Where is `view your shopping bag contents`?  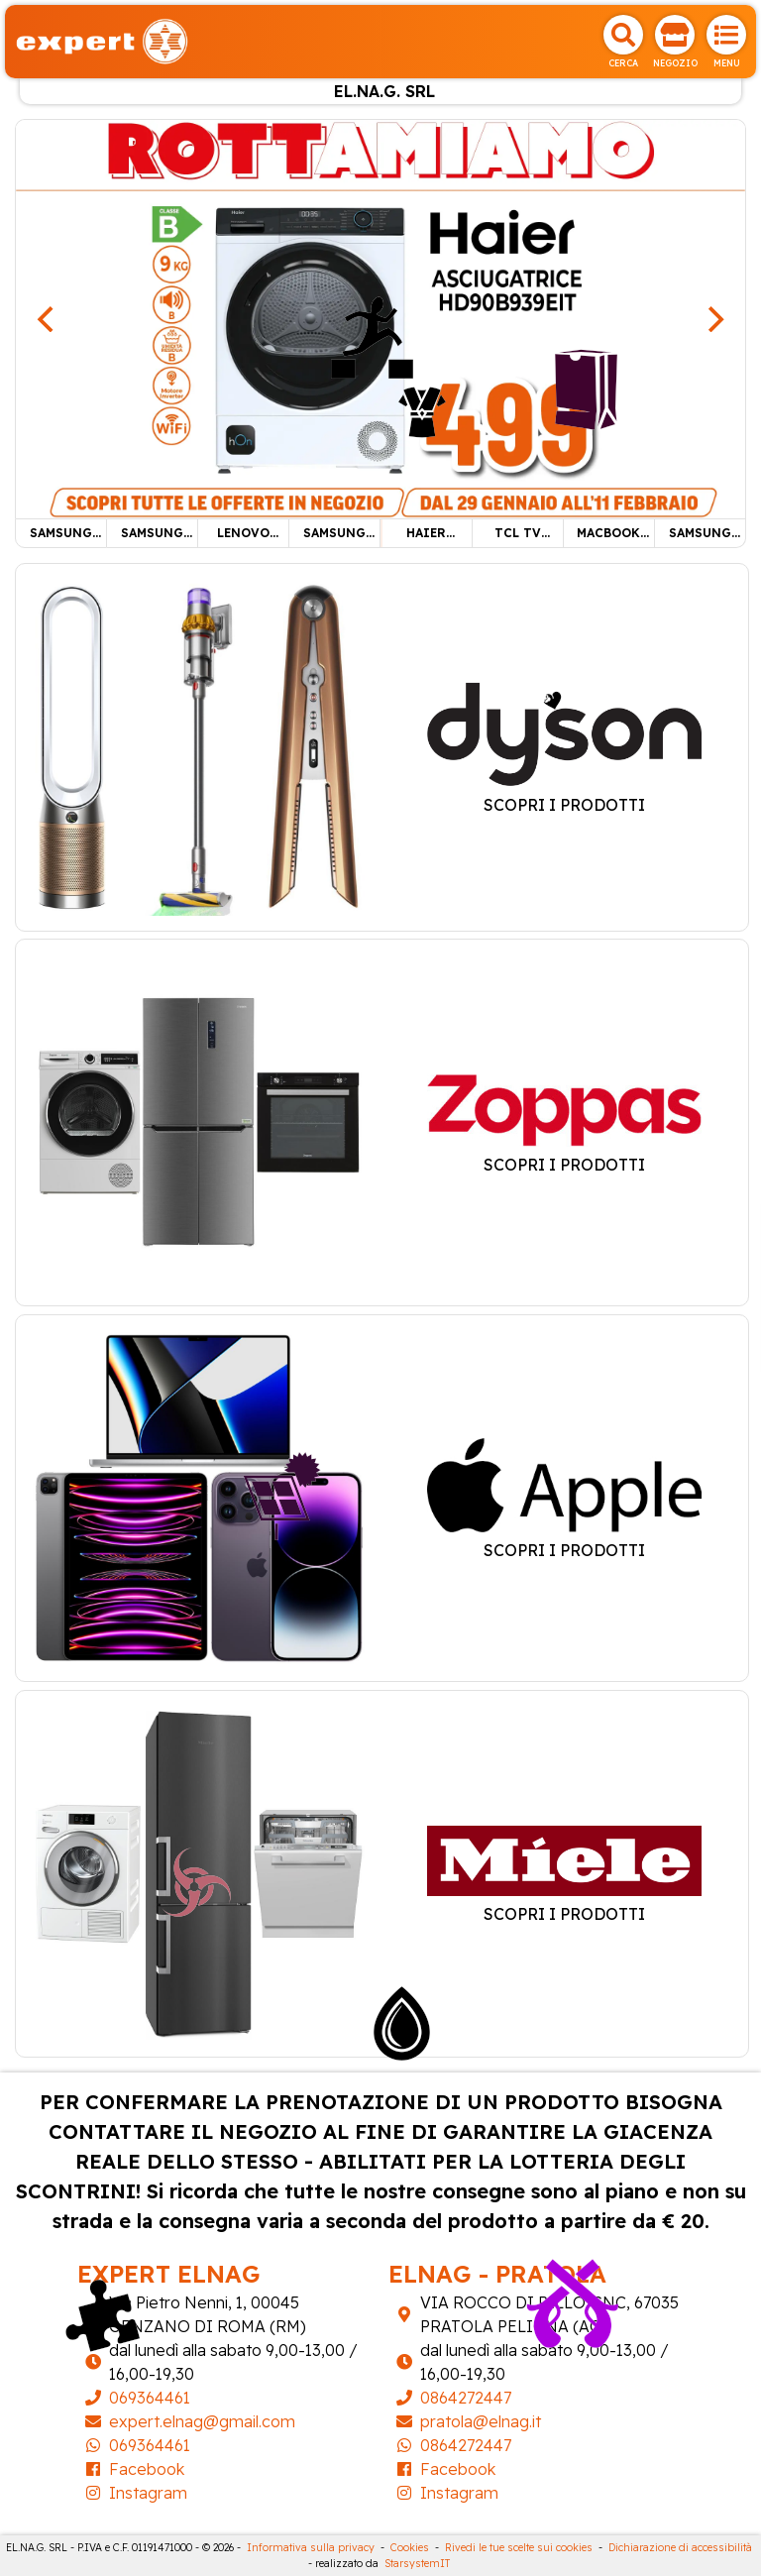 view your shopping bag contents is located at coordinates (587, 388).